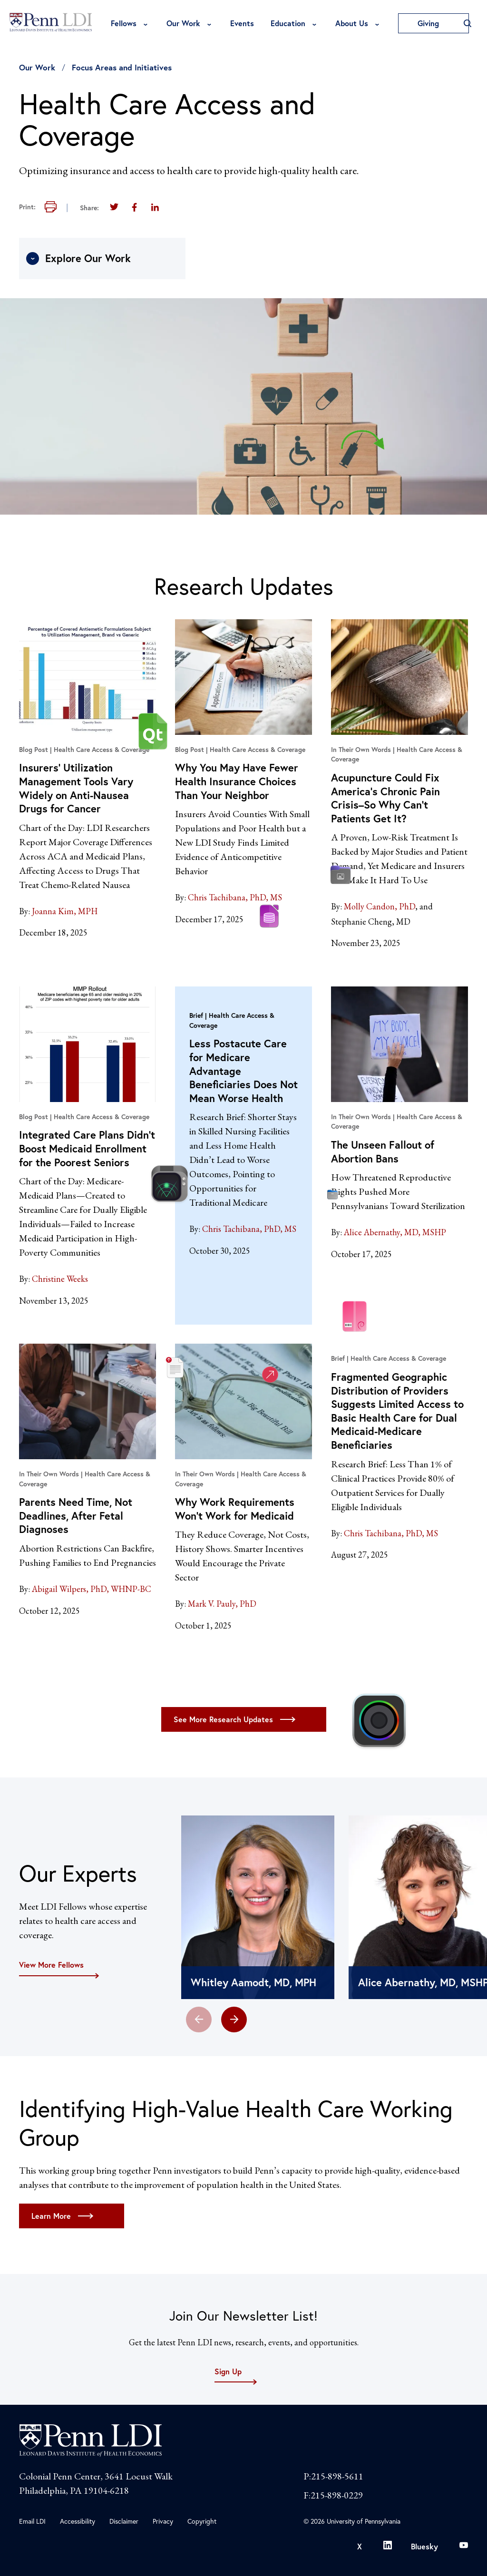  Describe the element at coordinates (153, 731) in the screenshot. I see `a QML source code file` at that location.